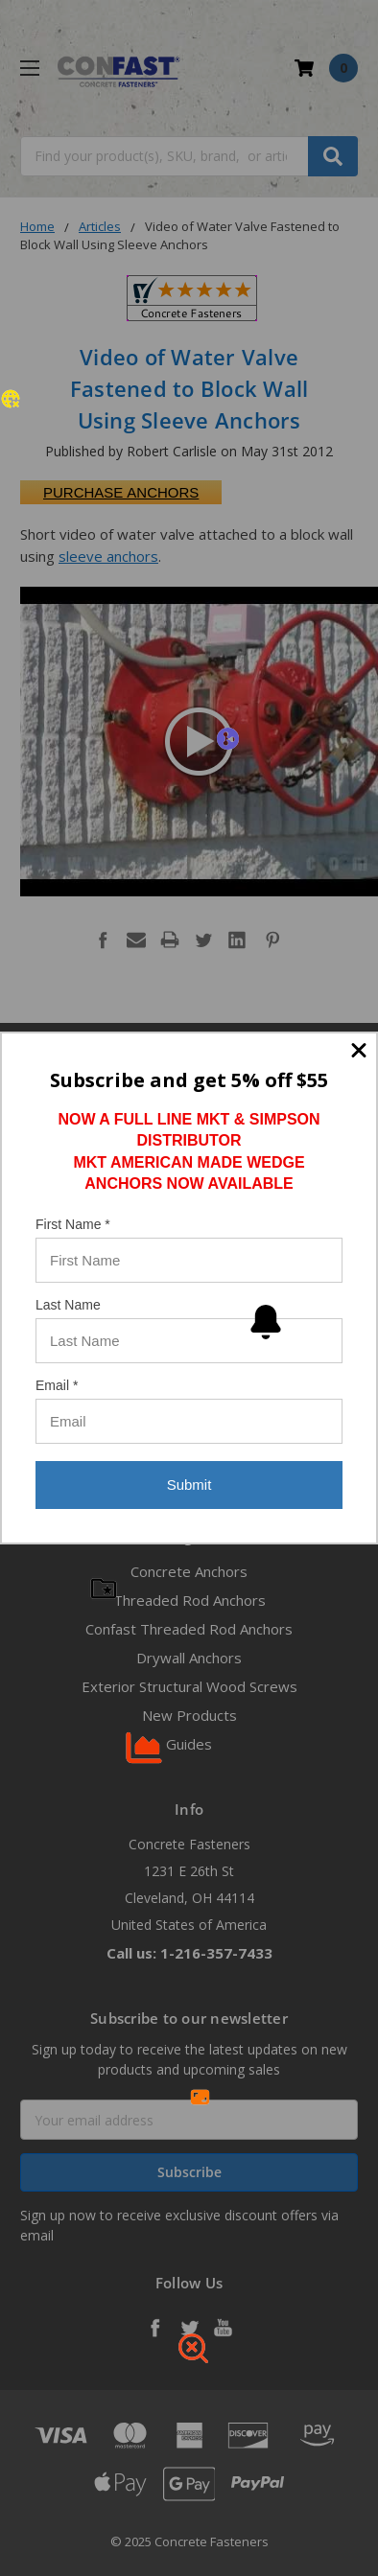  What do you see at coordinates (11, 399) in the screenshot?
I see `disconnect from the internet` at bounding box center [11, 399].